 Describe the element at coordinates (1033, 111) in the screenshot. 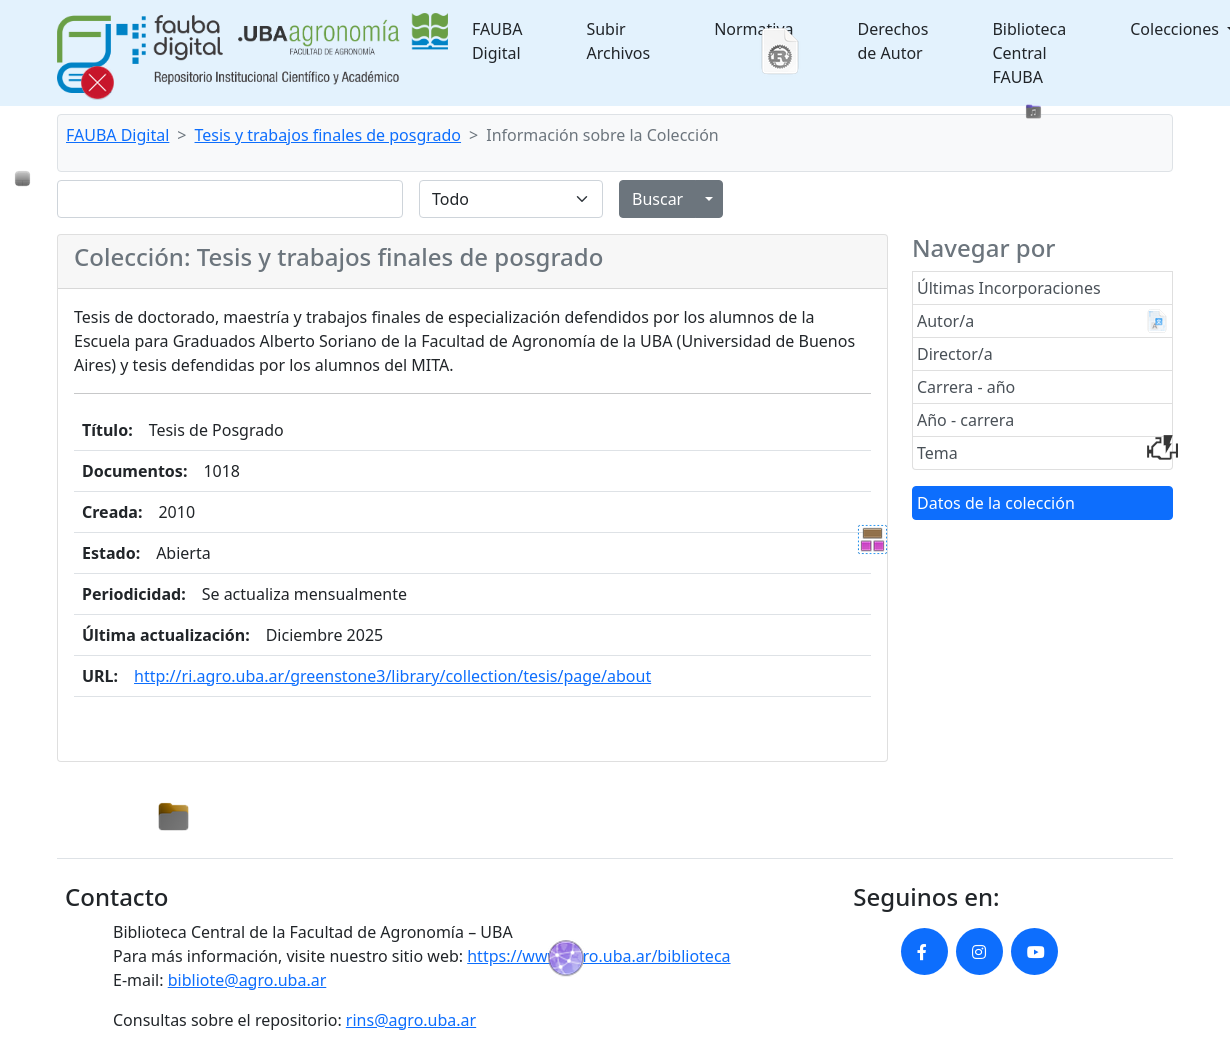

I see `open your music folder` at that location.